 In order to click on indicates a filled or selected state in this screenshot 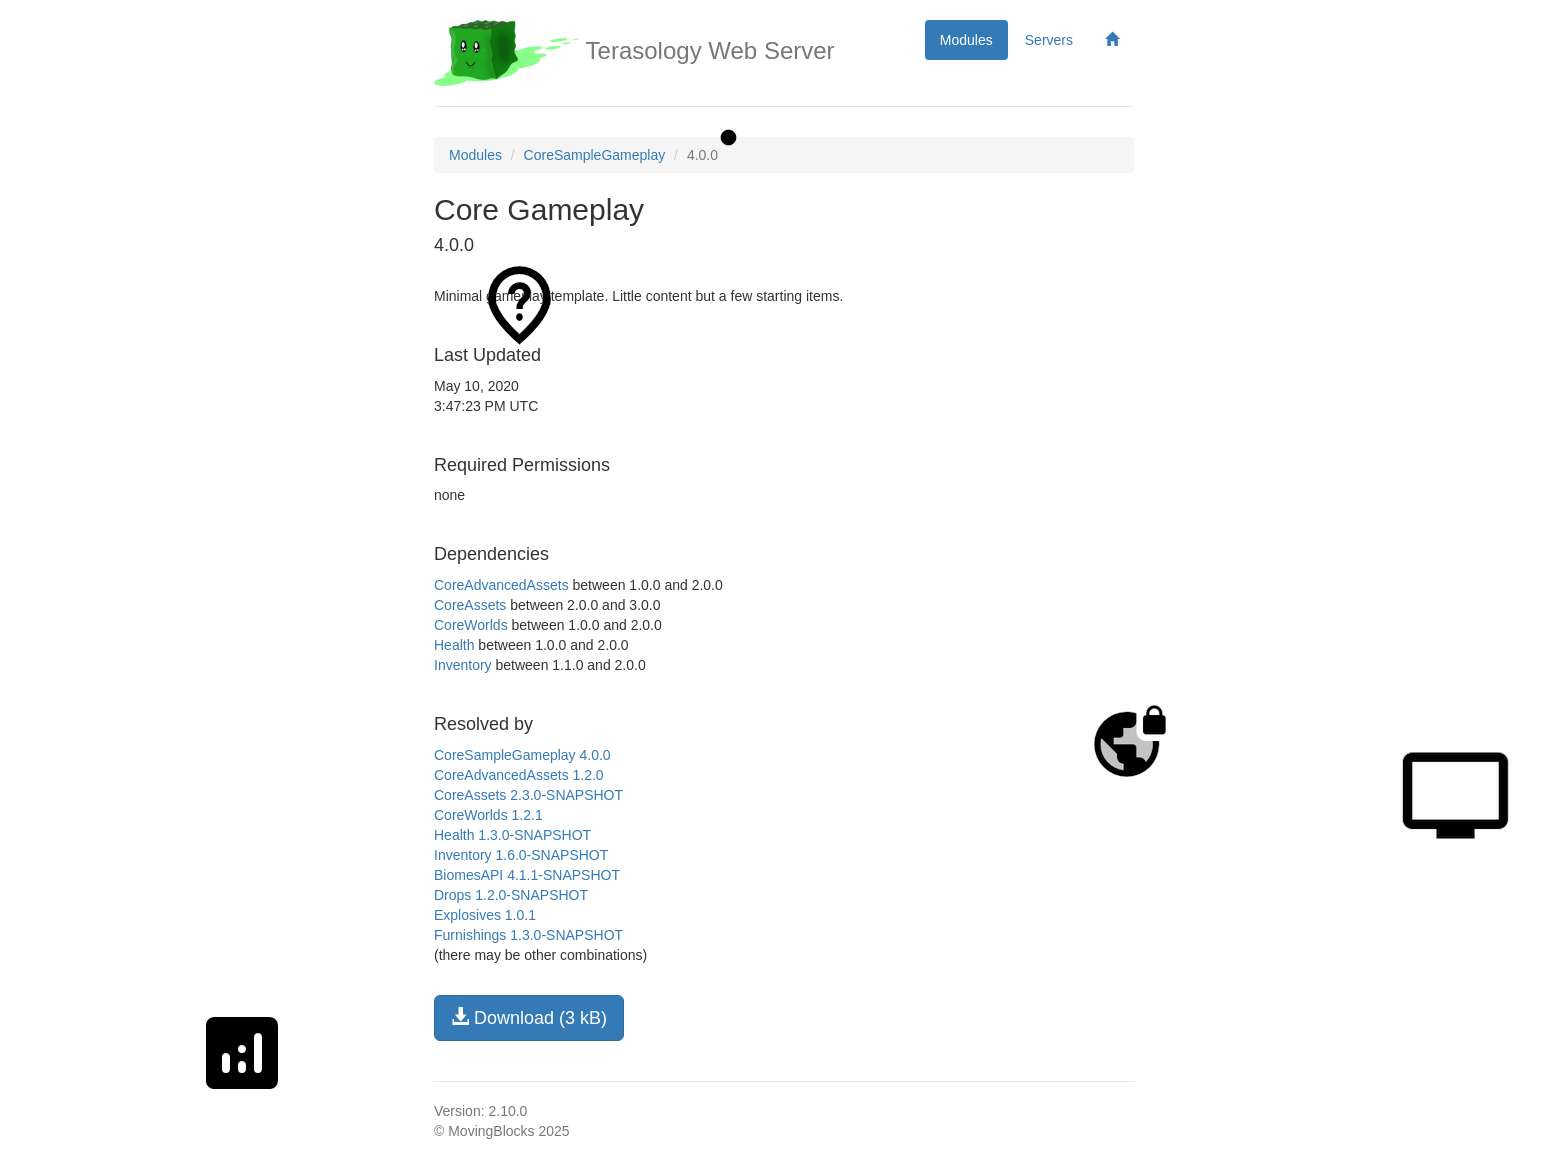, I will do `click(728, 137)`.